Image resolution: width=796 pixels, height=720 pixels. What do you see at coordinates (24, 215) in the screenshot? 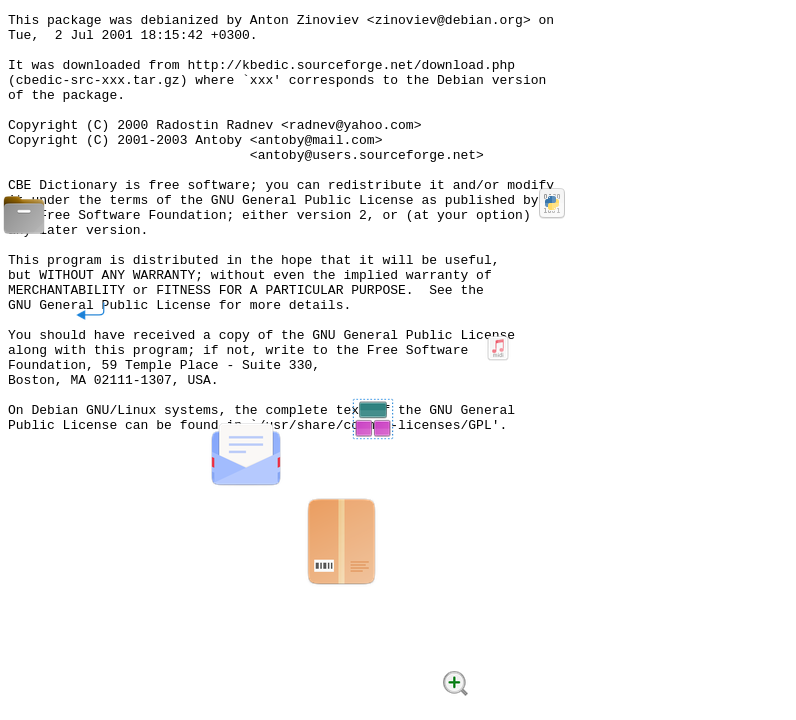
I see `open the file manager` at bounding box center [24, 215].